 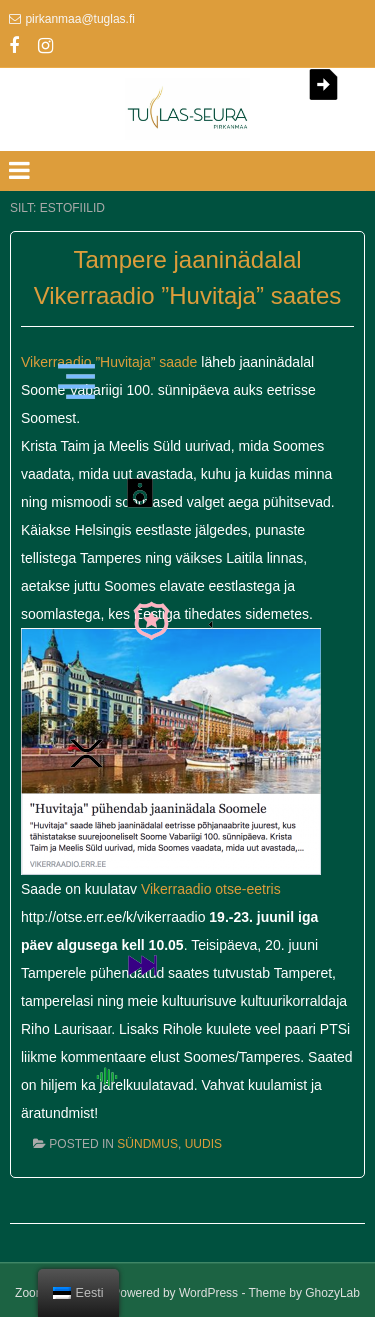 I want to click on indicates law enforcement or official authority, so click(x=151, y=620).